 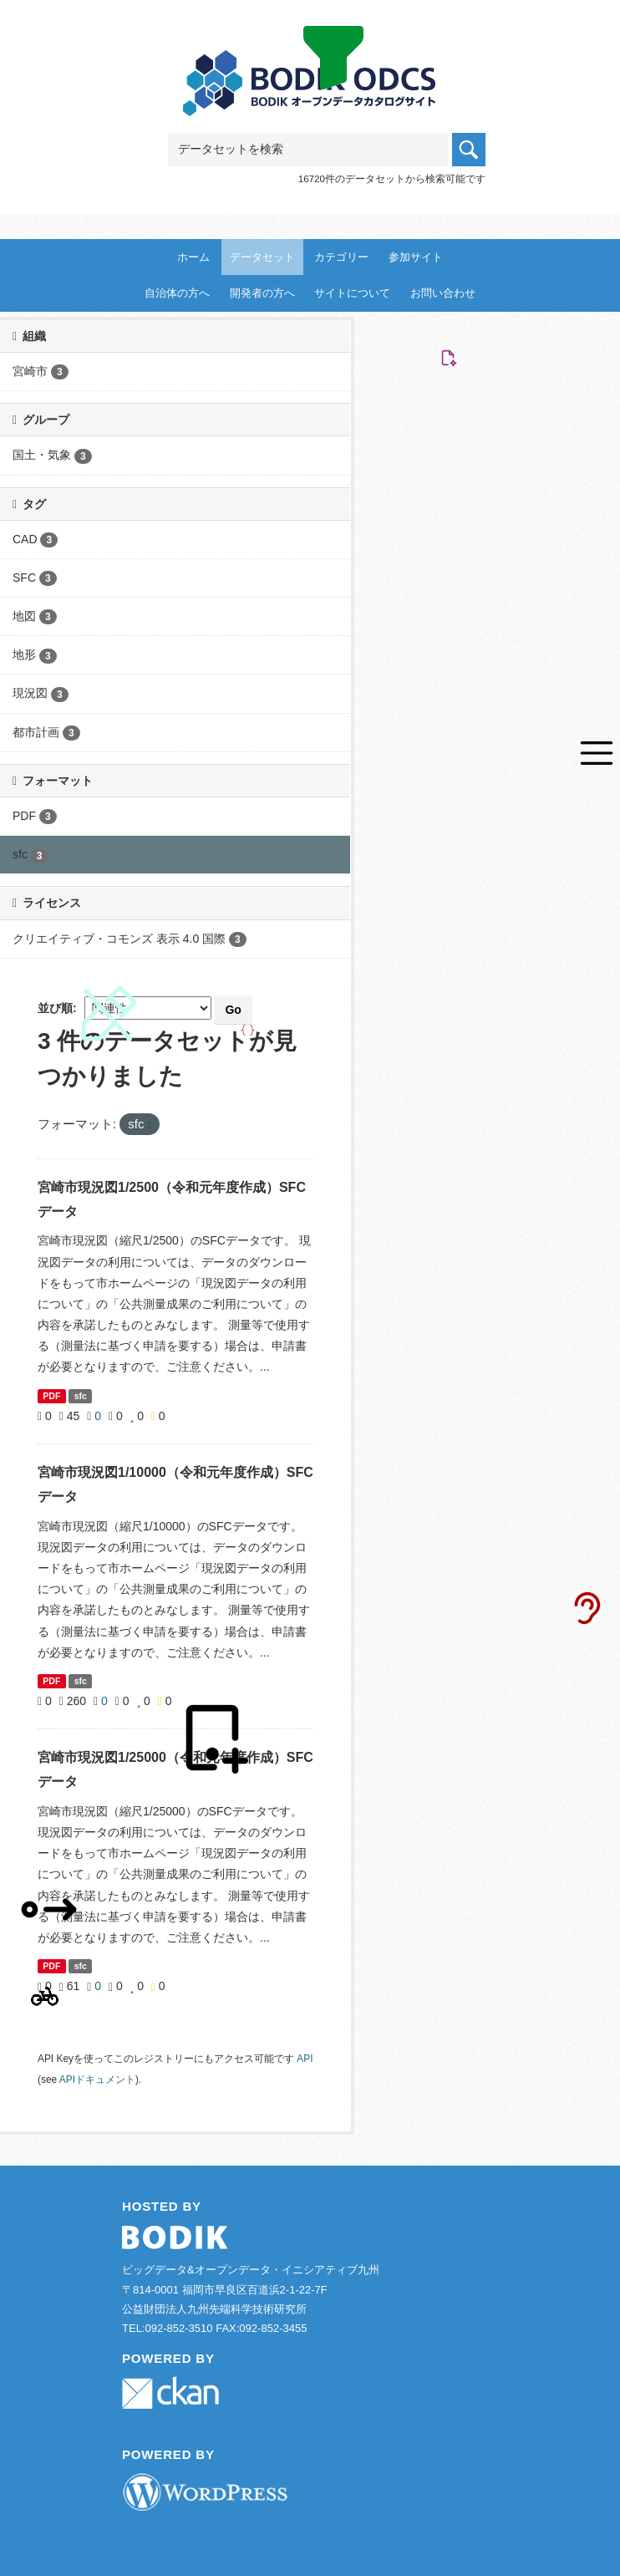 I want to click on view nearby bike routes or cycling directions, so click(x=44, y=1996).